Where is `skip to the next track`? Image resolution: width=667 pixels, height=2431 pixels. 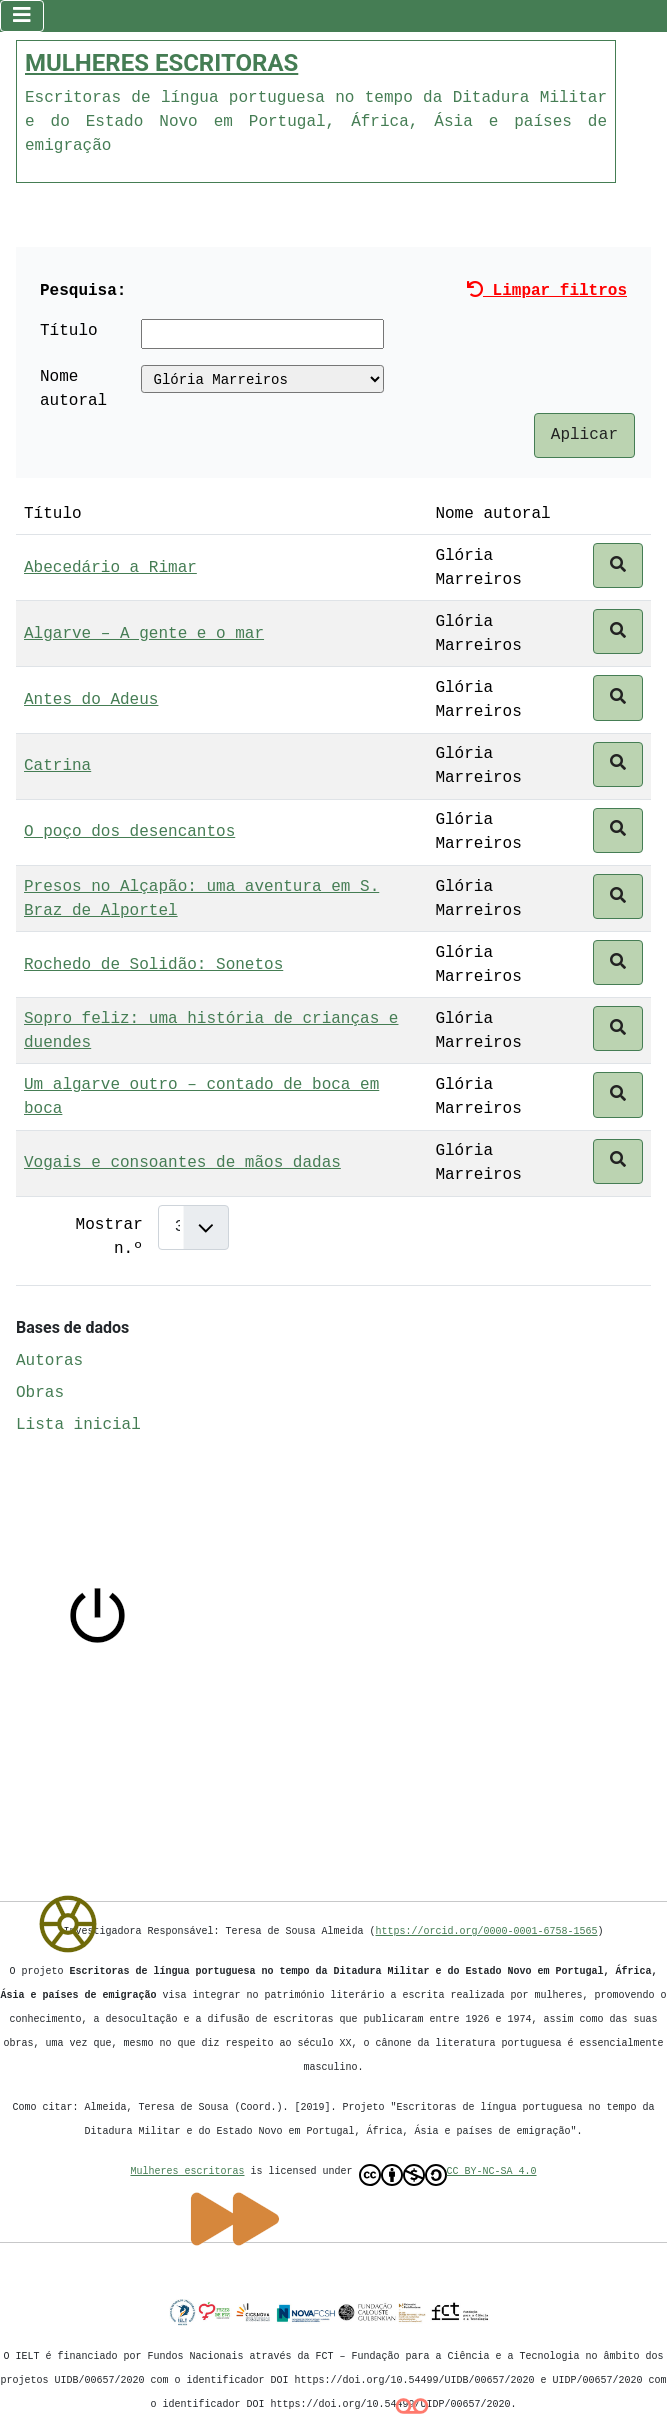 skip to the next track is located at coordinates (235, 2219).